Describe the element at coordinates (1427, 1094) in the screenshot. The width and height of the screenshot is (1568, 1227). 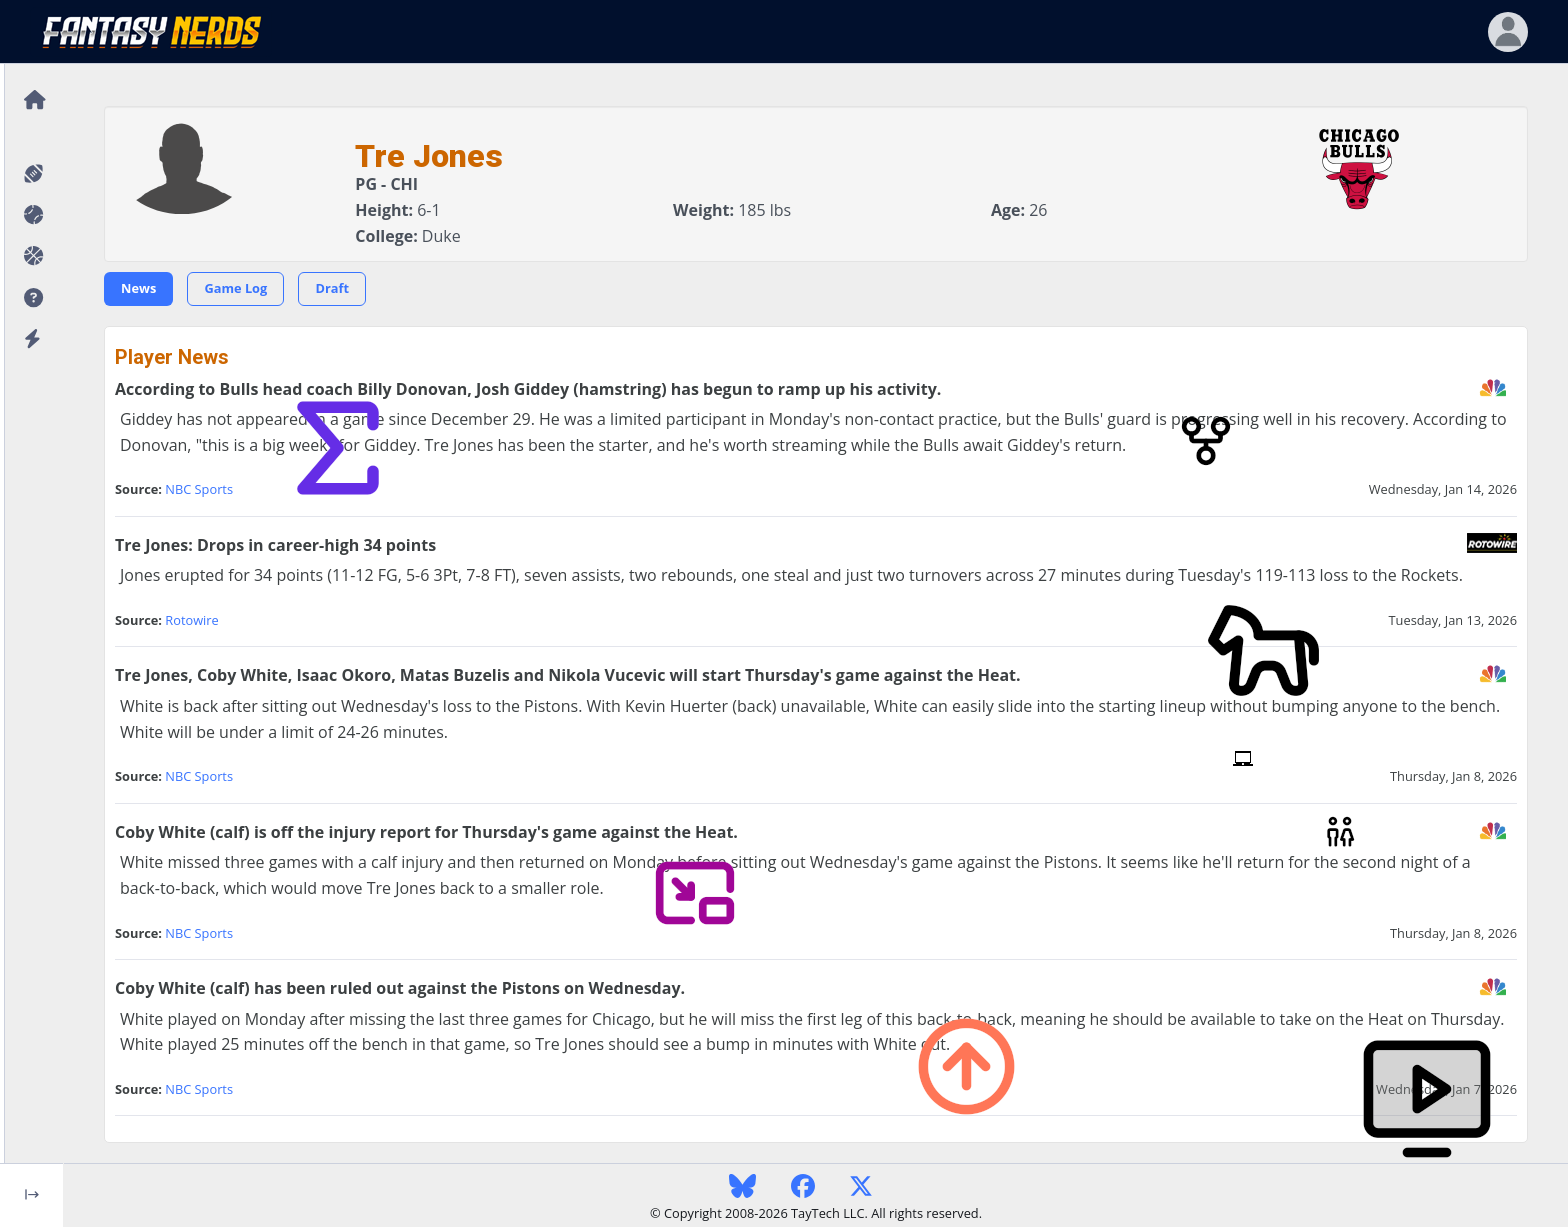
I see `play video on monitor or display` at that location.